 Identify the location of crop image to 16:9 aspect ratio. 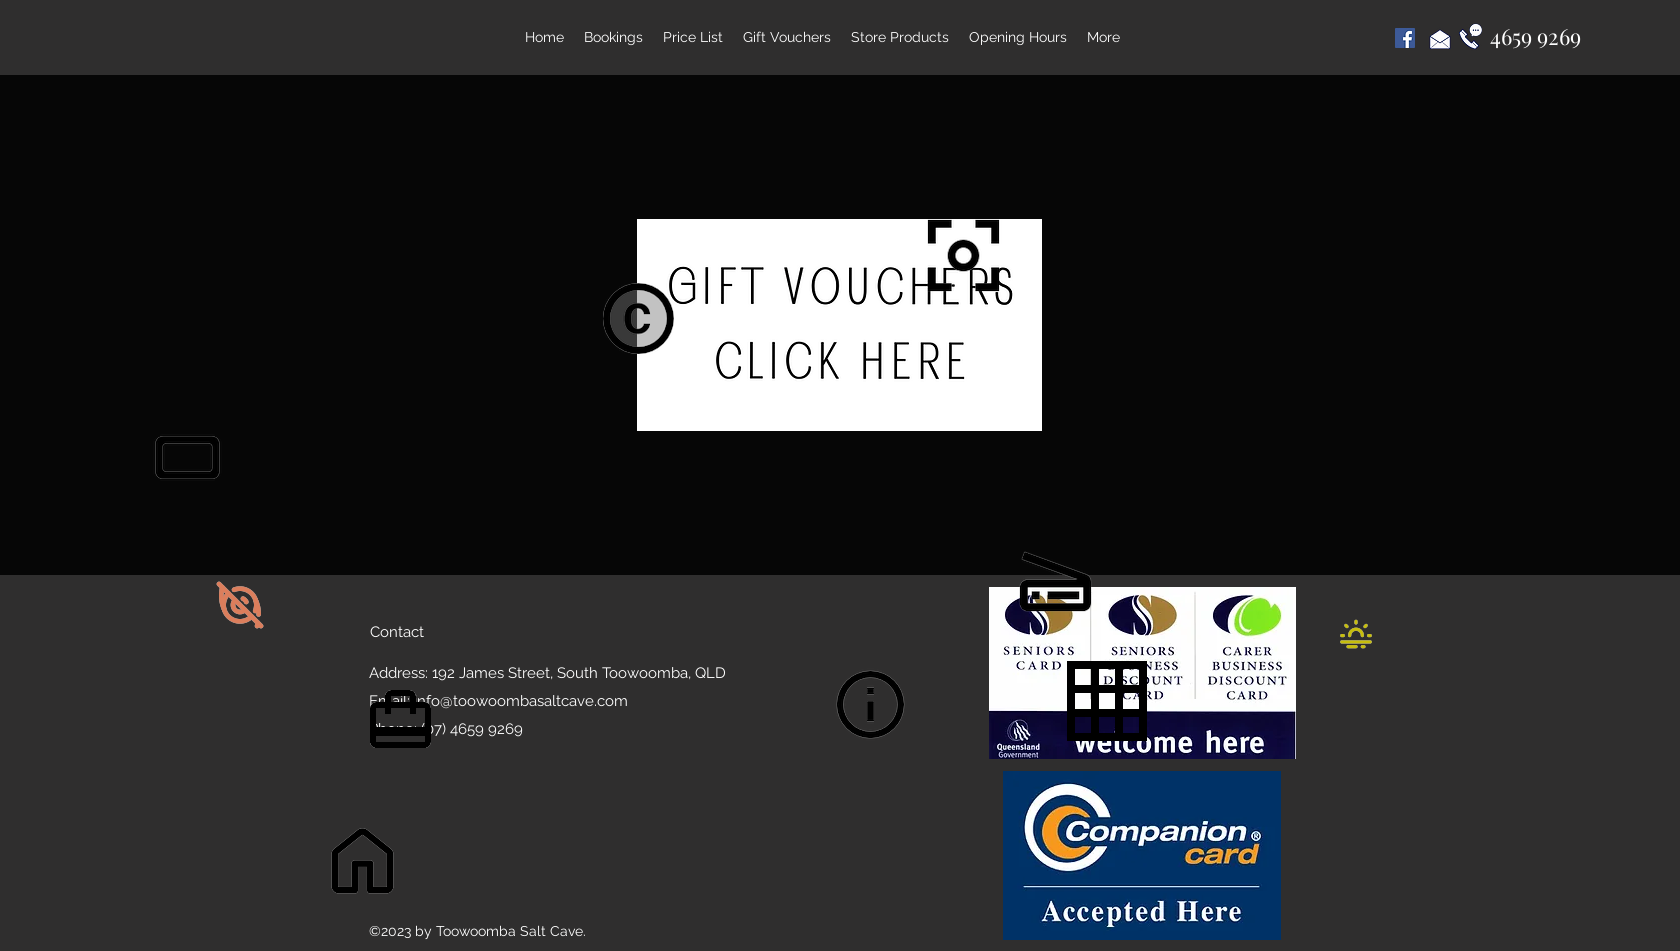
(187, 457).